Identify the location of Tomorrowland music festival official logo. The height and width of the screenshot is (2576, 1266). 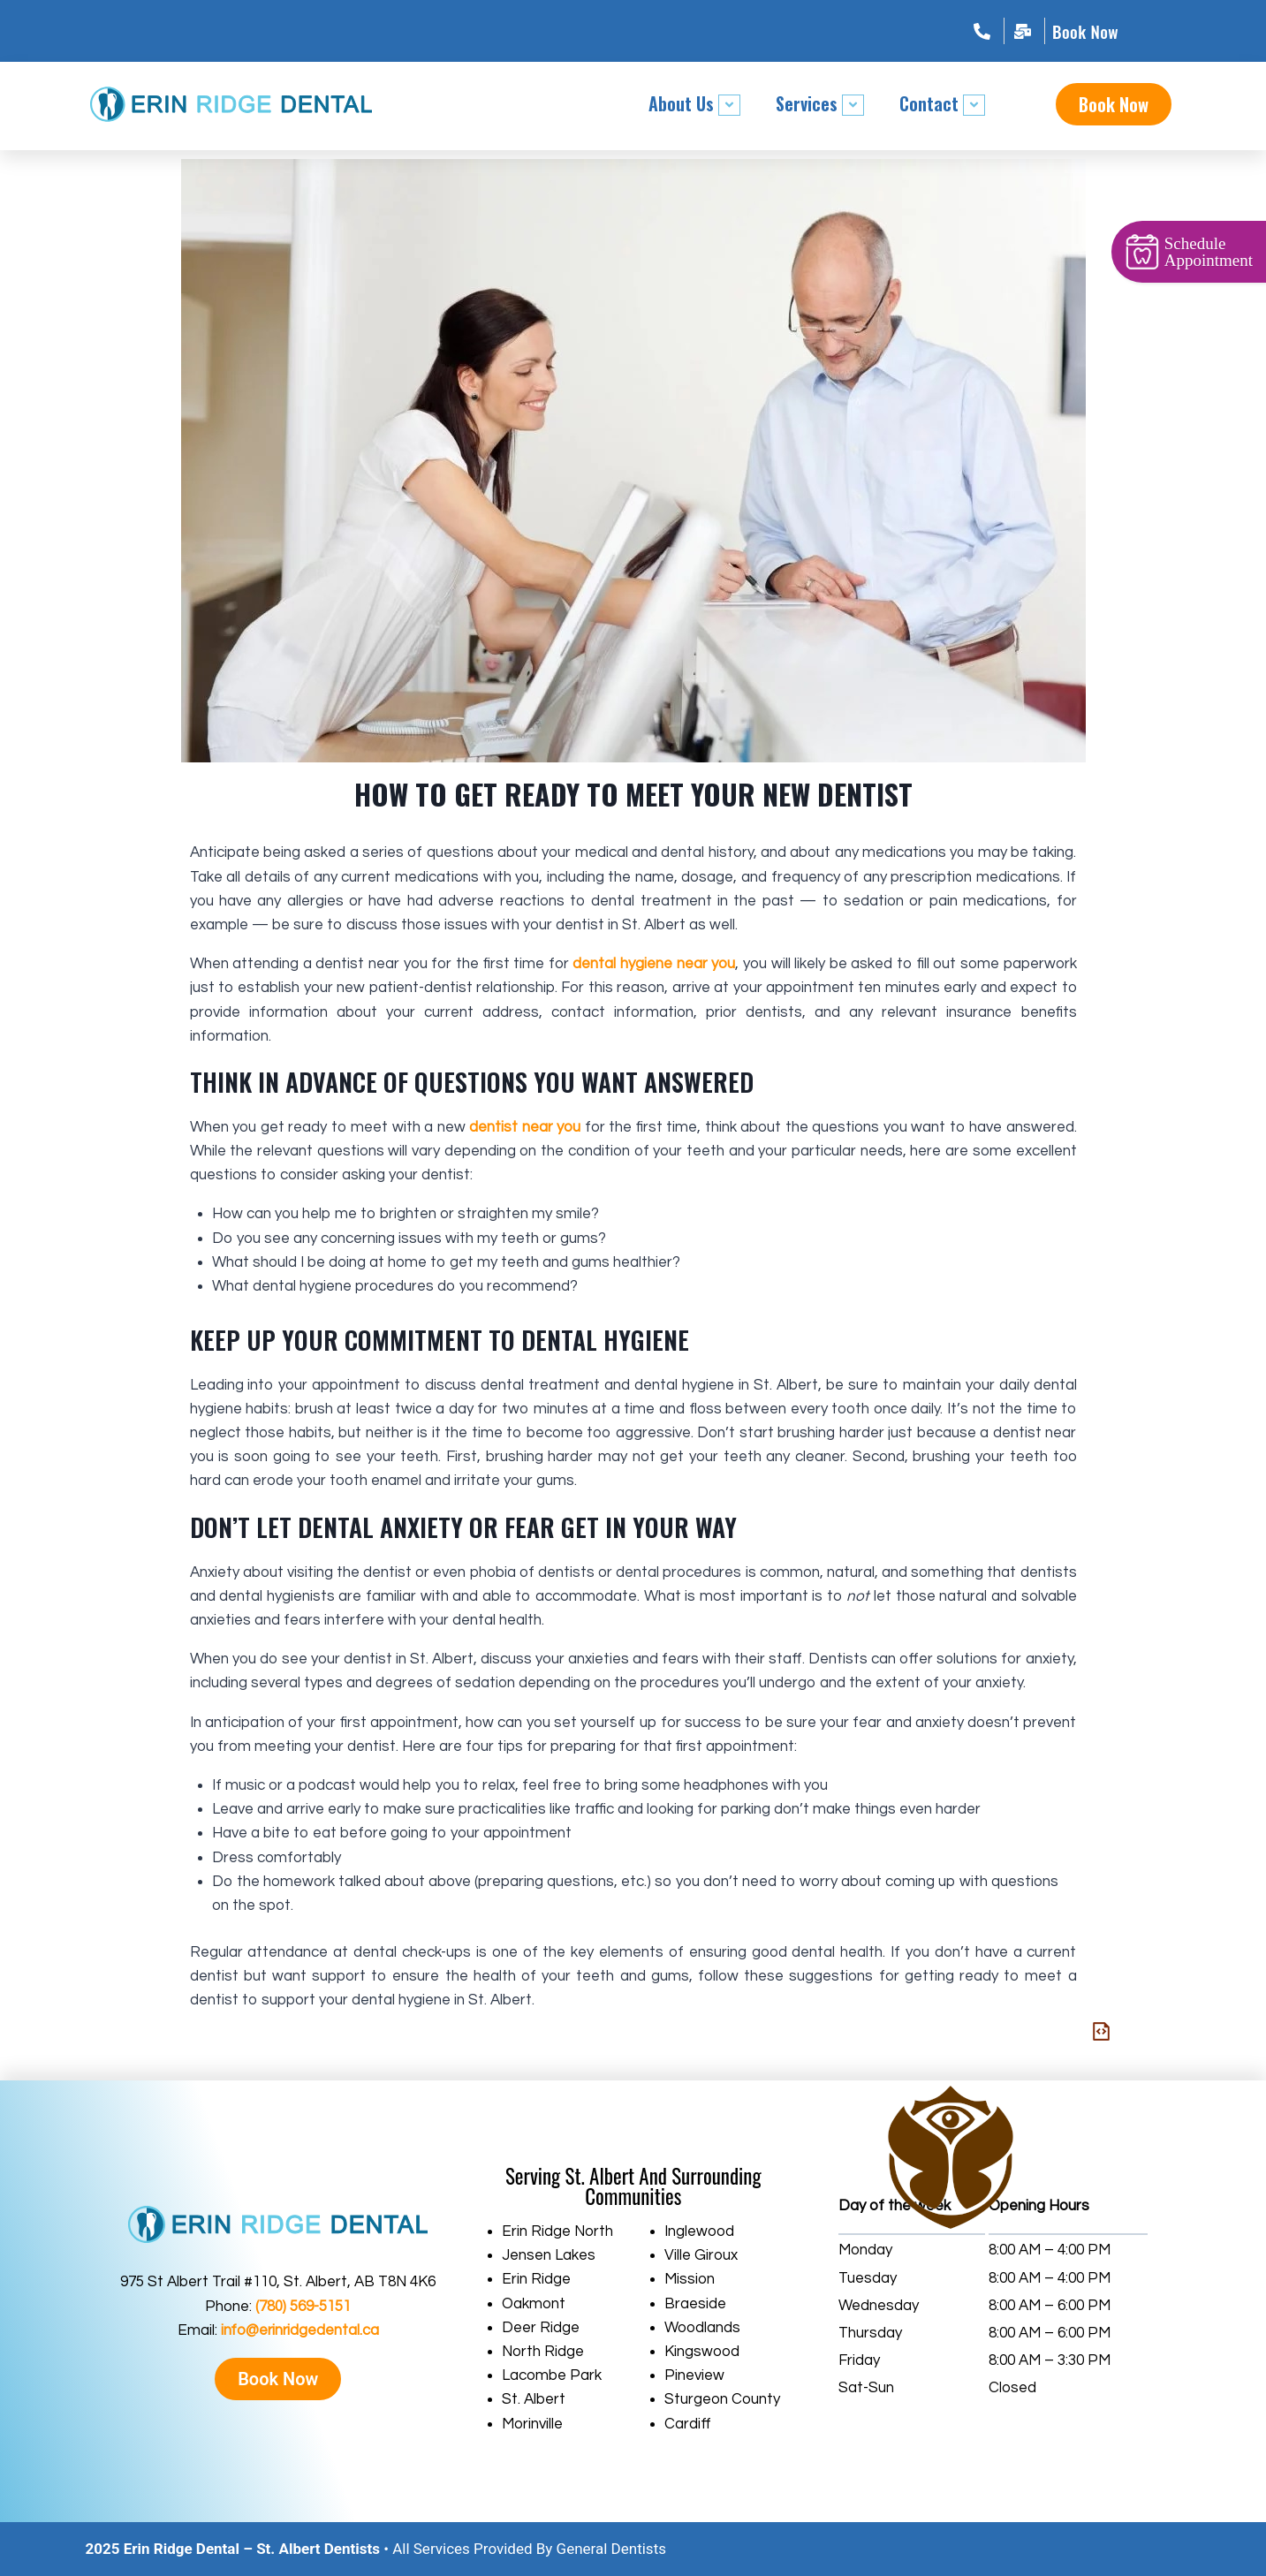
(951, 2157).